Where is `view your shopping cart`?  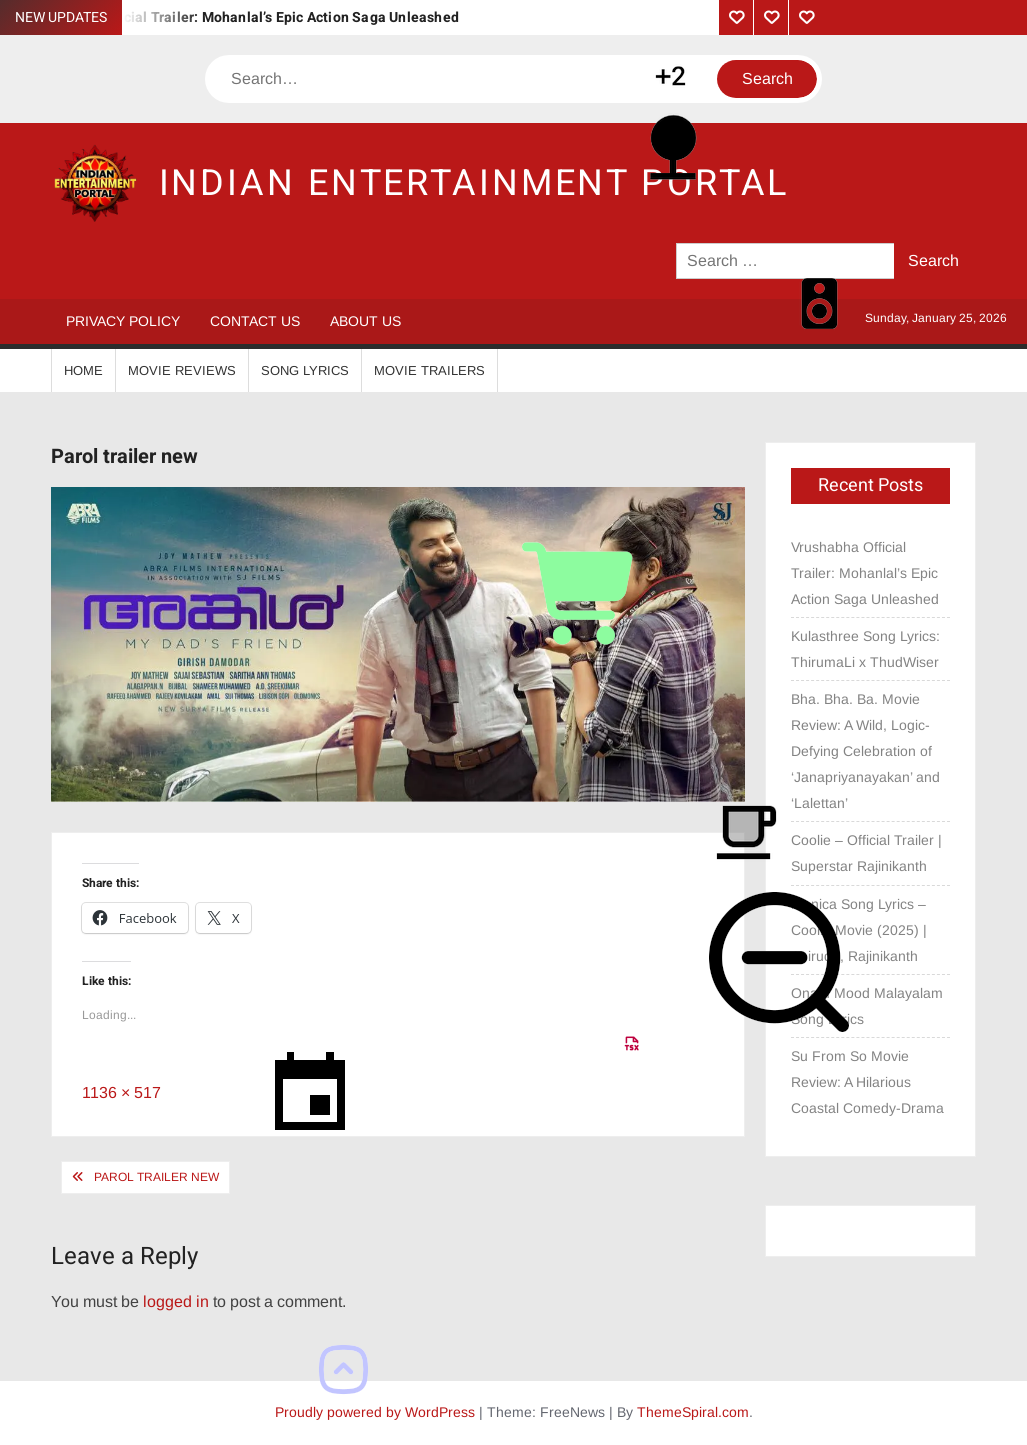
view your shopping cart is located at coordinates (584, 595).